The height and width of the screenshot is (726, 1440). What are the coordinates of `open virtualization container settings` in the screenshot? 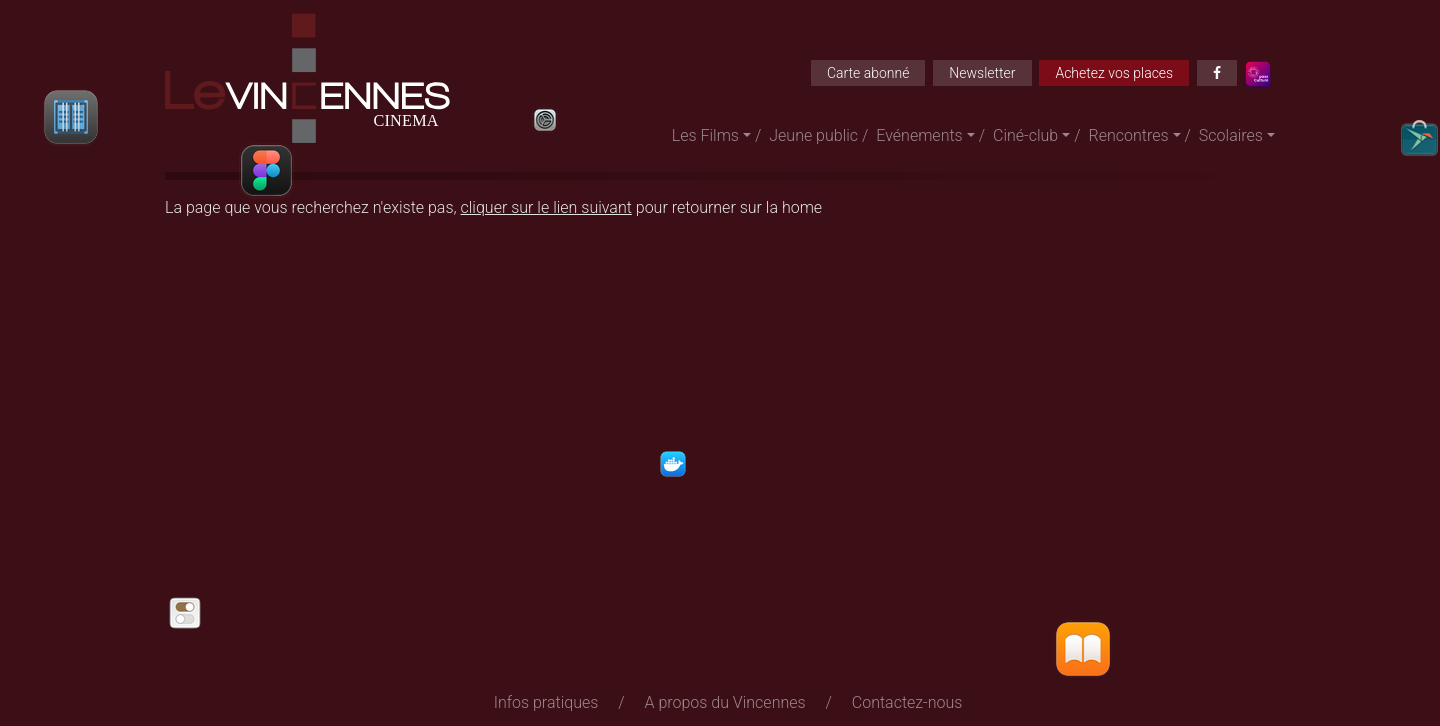 It's located at (71, 117).